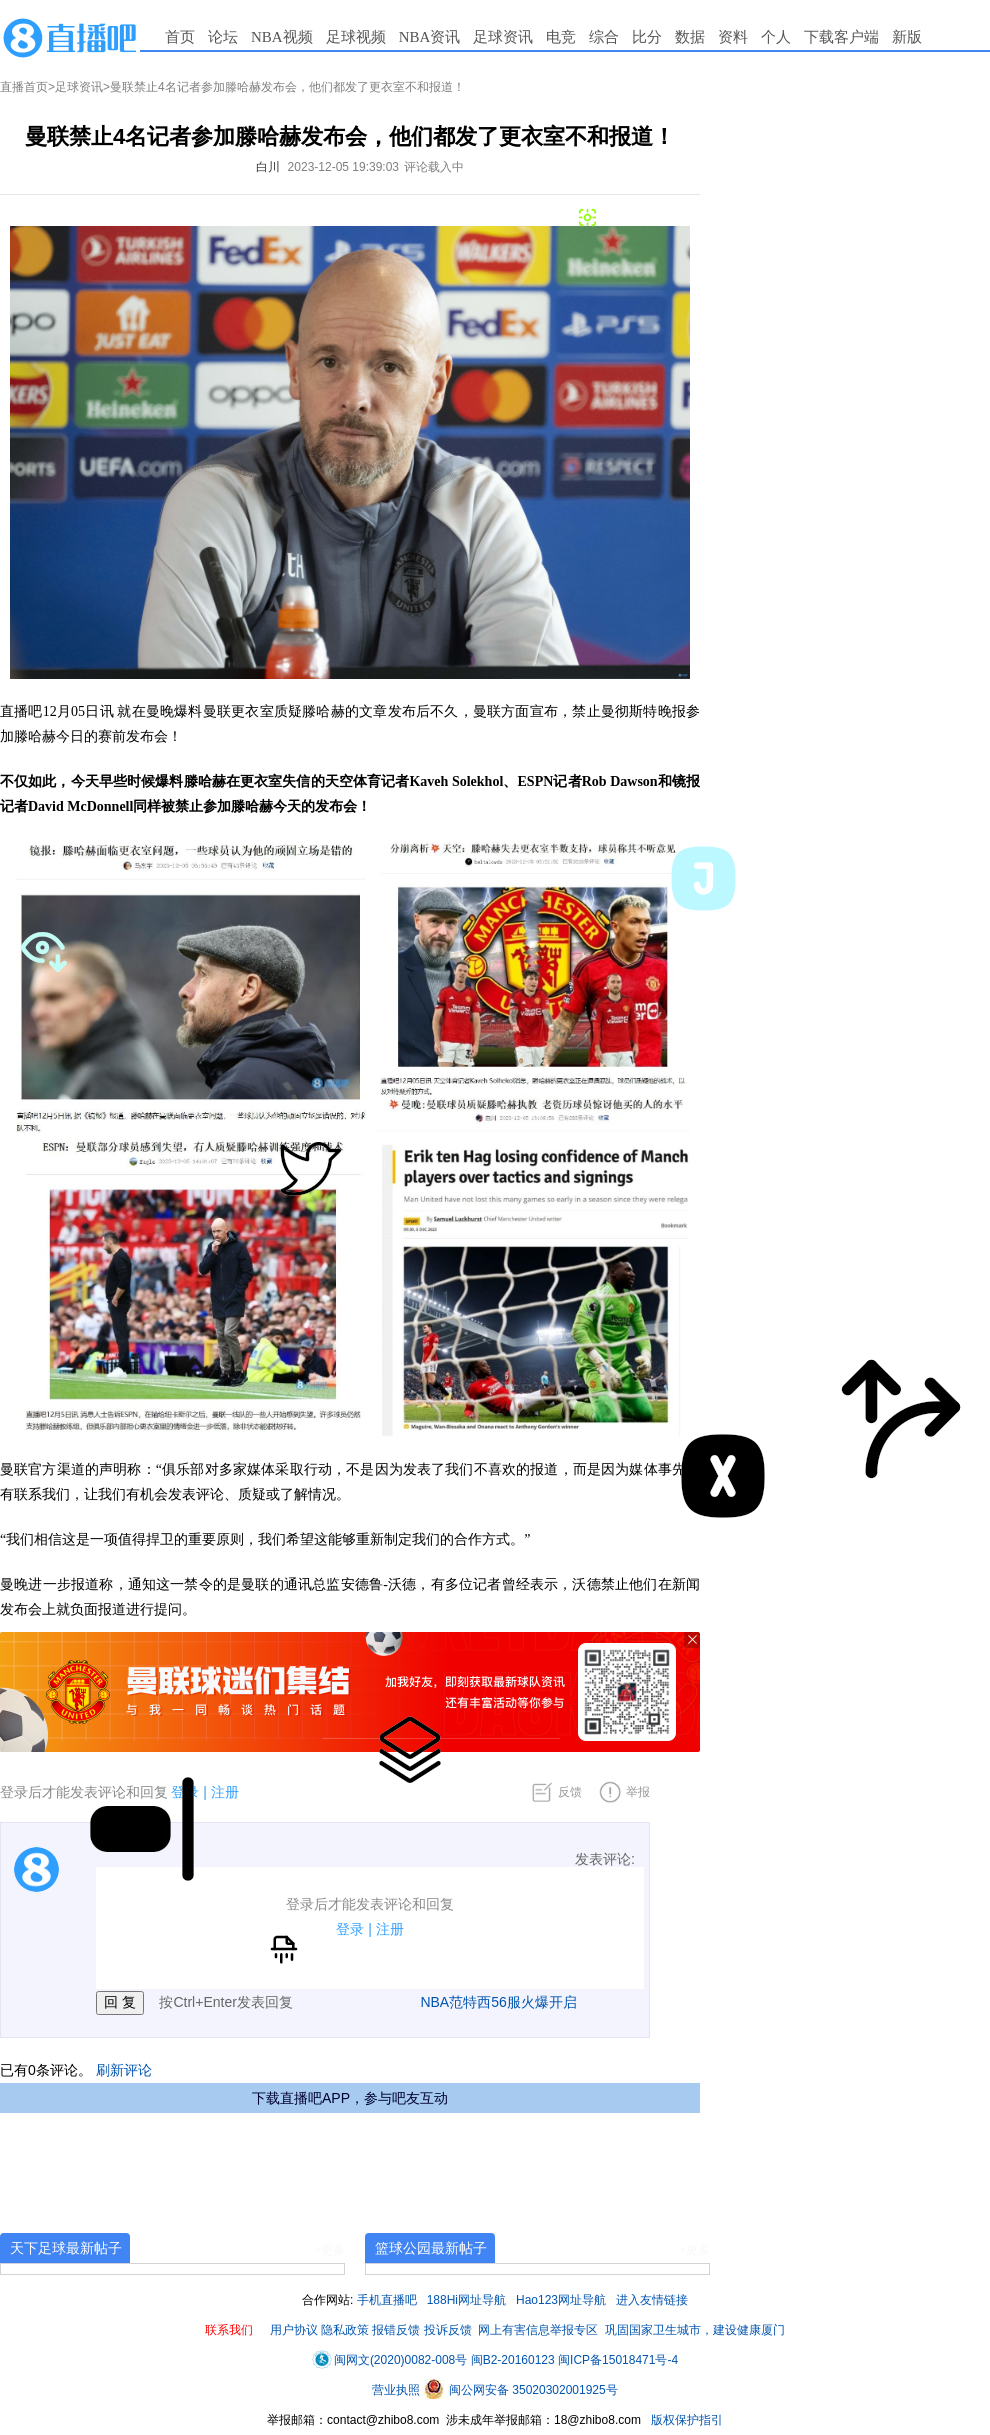  What do you see at coordinates (703, 878) in the screenshot?
I see `indicates an item or contact starting with the letter J` at bounding box center [703, 878].